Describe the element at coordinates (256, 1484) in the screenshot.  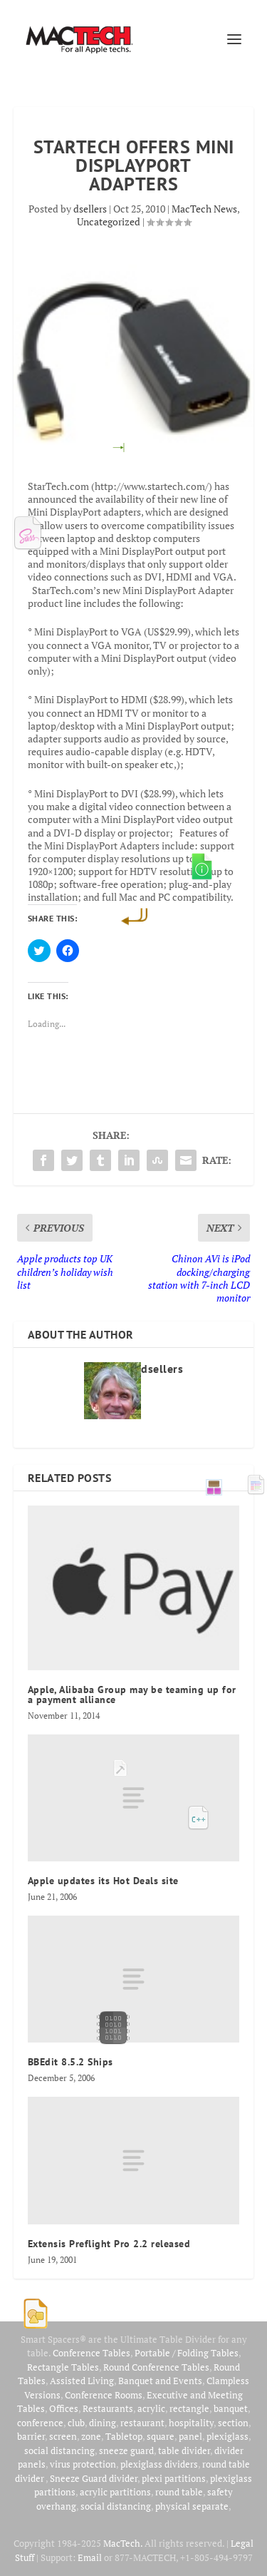
I see `open a script or code file` at that location.